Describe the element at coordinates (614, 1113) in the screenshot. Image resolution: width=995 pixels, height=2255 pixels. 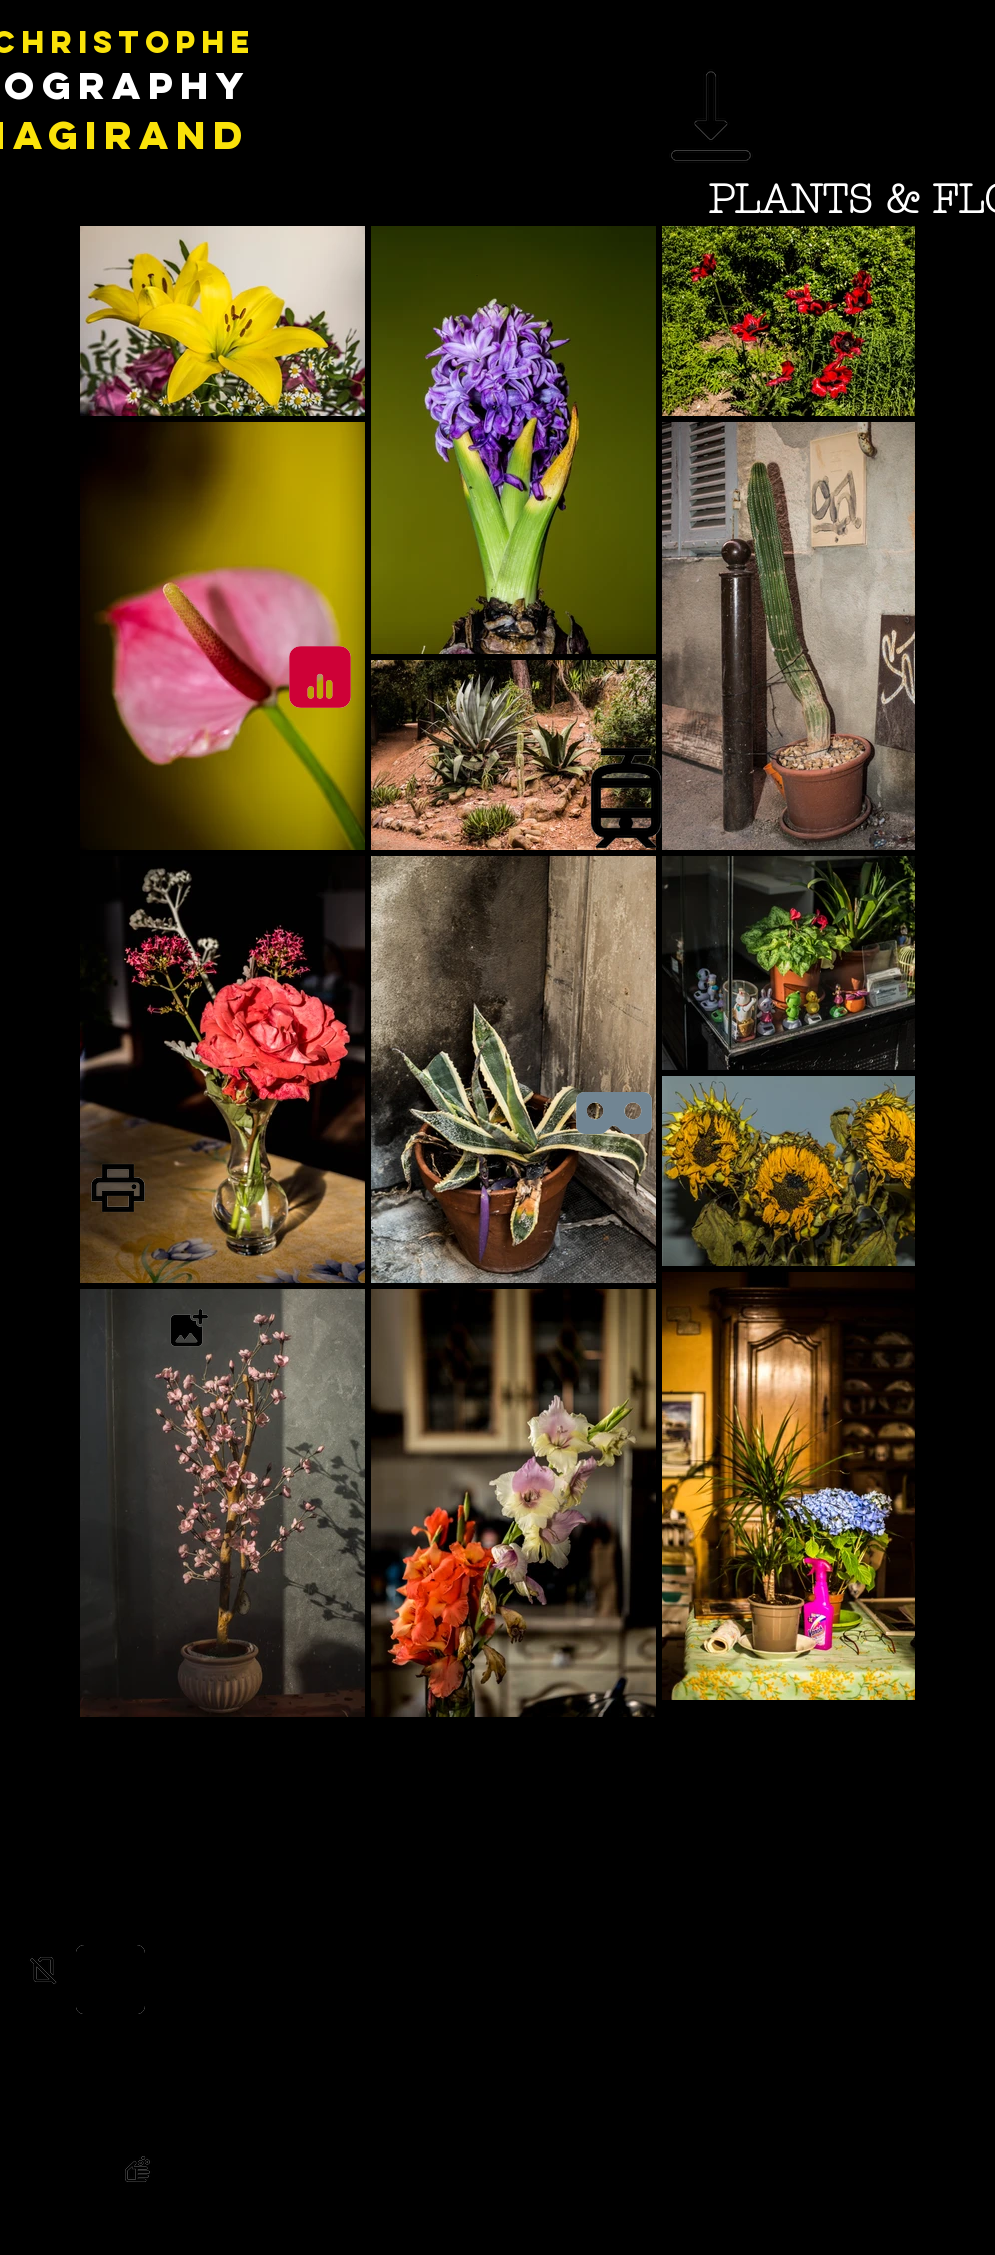
I see `launch virtual reality mode` at that location.